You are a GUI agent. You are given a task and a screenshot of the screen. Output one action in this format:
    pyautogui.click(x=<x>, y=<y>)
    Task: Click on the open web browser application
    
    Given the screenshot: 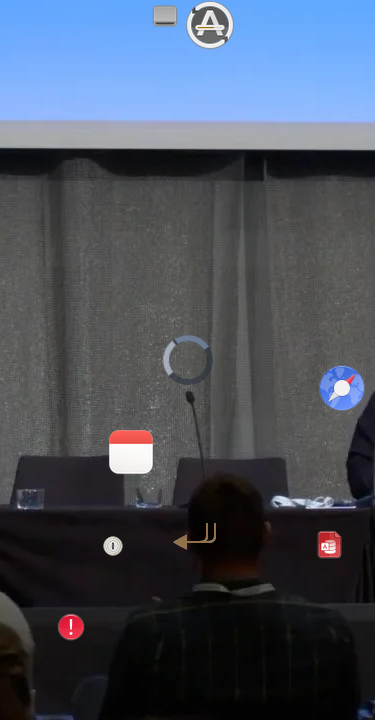 What is the action you would take?
    pyautogui.click(x=342, y=388)
    